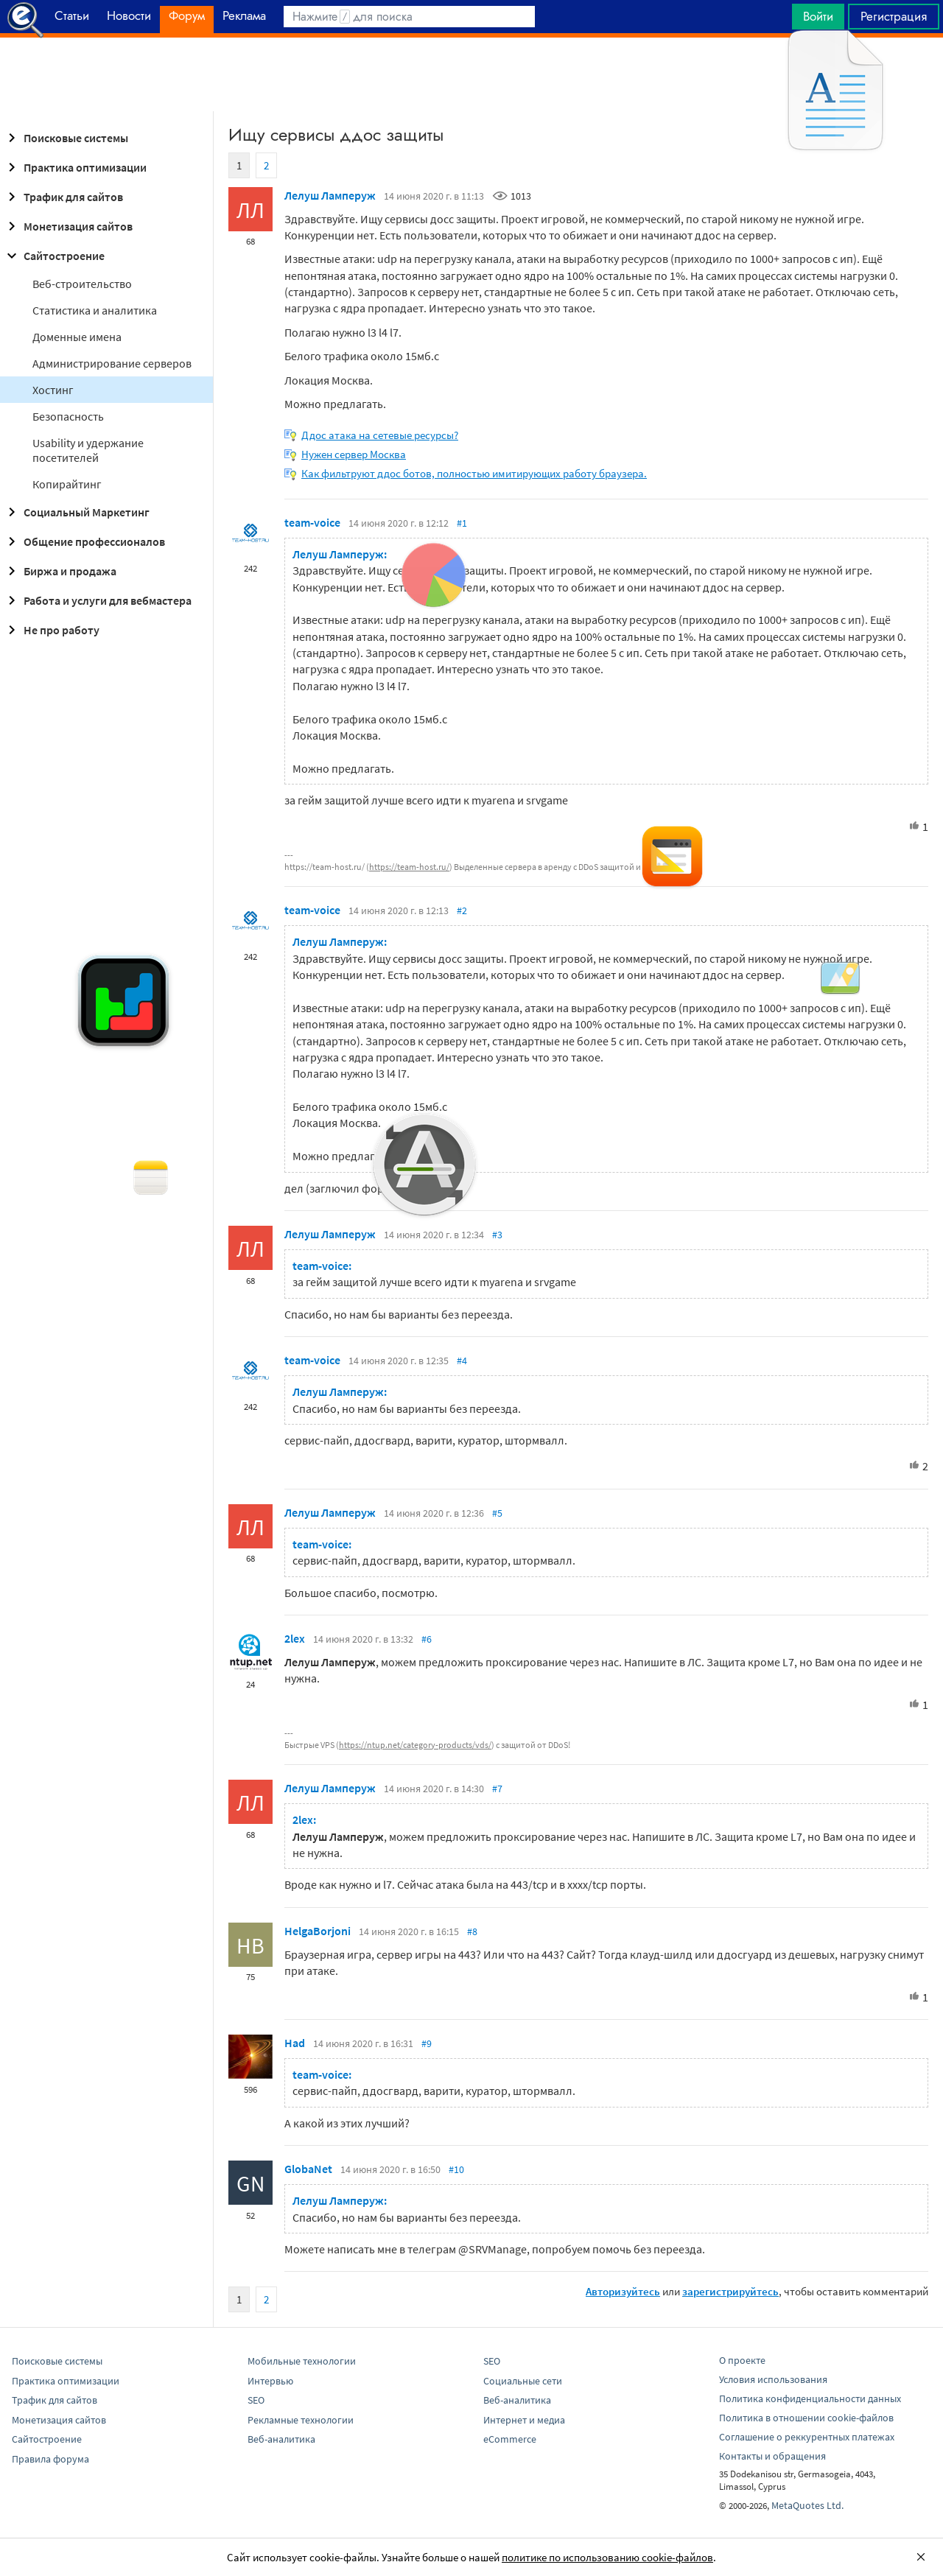 Image resolution: width=943 pixels, height=2576 pixels. Describe the element at coordinates (672, 856) in the screenshot. I see `open Cambalache GTK UI designer app` at that location.